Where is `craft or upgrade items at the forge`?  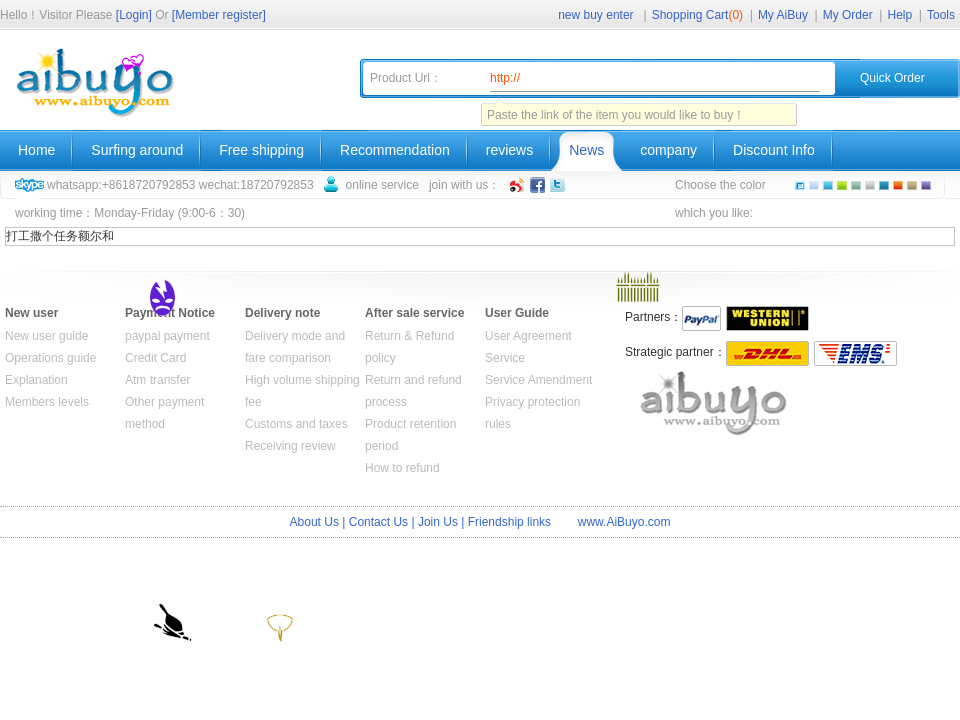
craft or upgrade items at the forge is located at coordinates (172, 622).